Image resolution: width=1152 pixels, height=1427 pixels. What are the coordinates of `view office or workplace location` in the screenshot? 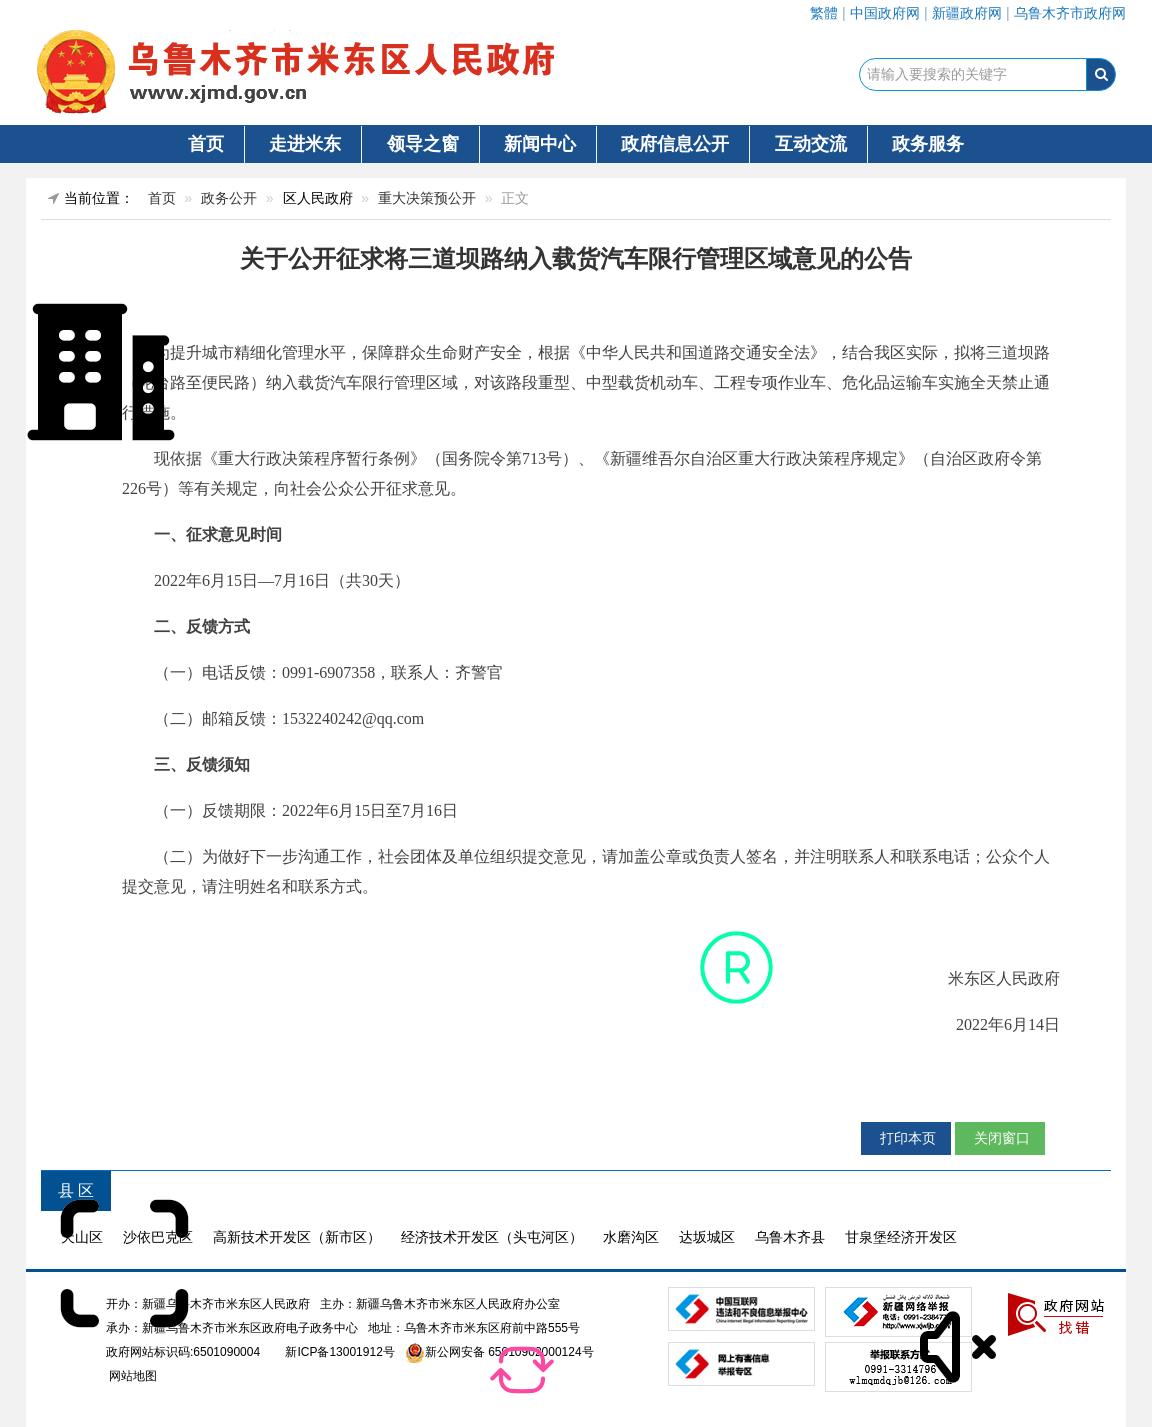 It's located at (101, 372).